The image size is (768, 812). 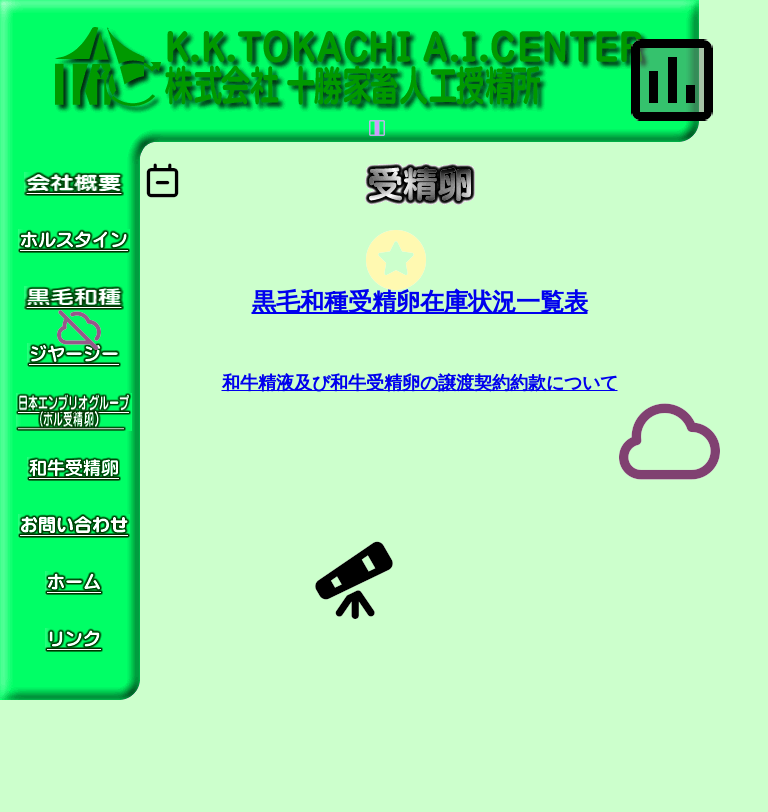 I want to click on remove an event from your calendar, so click(x=162, y=181).